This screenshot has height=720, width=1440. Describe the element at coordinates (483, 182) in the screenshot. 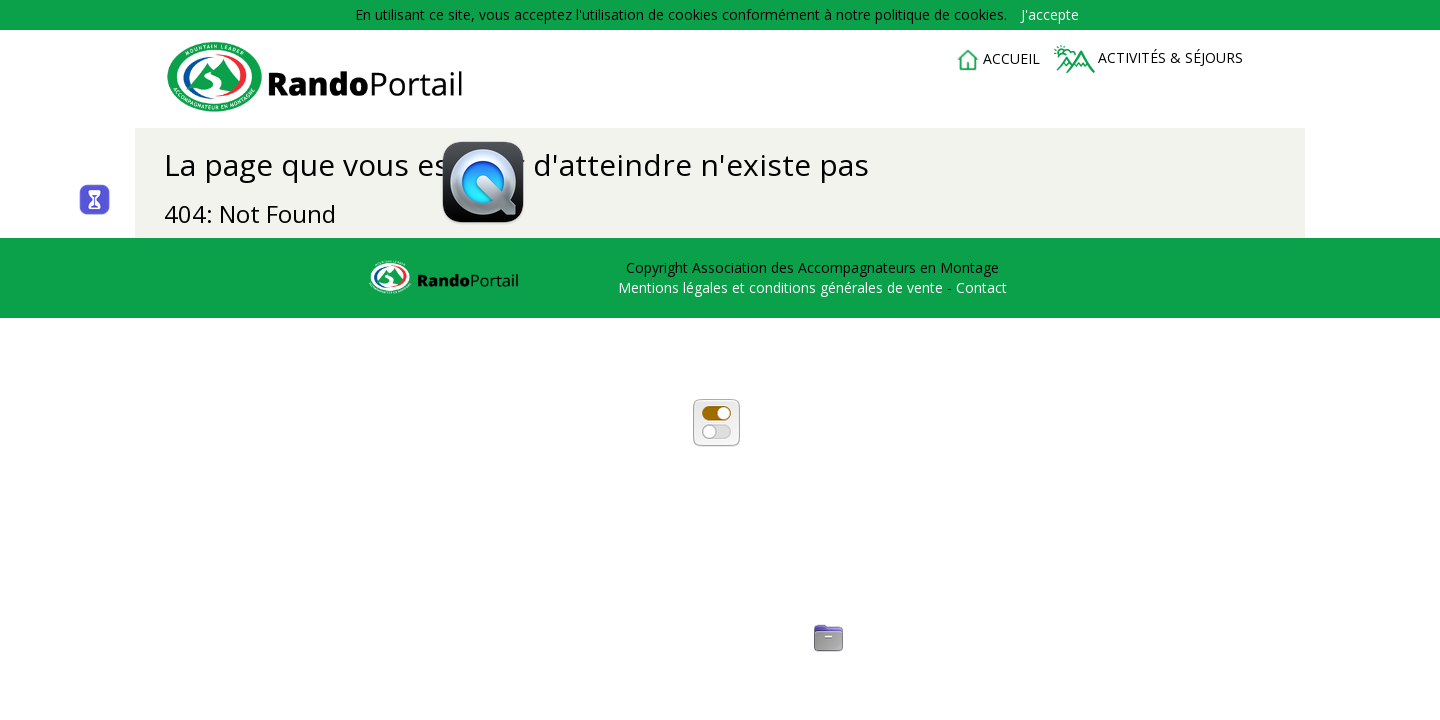

I see `open QuickTime Player to watch videos` at that location.